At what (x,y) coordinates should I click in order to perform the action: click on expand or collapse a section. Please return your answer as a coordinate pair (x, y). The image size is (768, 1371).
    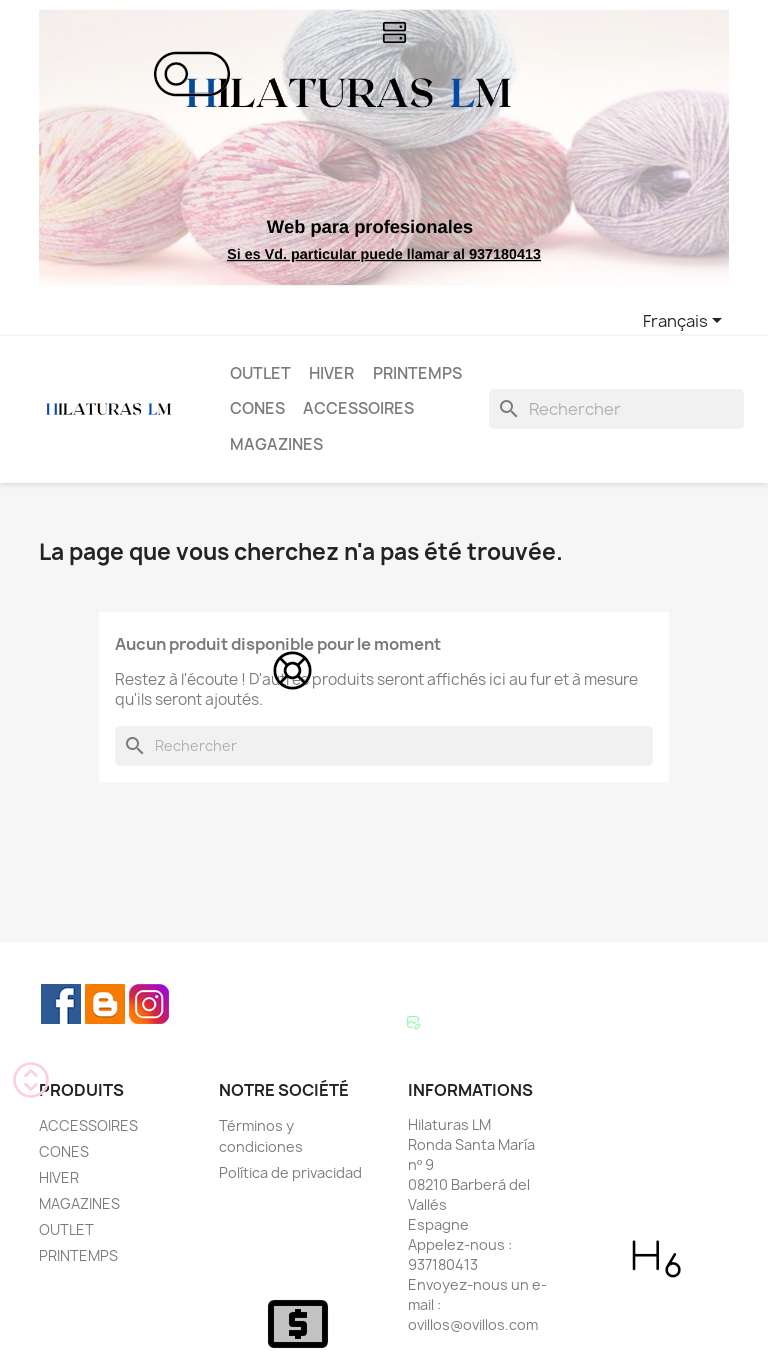
    Looking at the image, I should click on (31, 1080).